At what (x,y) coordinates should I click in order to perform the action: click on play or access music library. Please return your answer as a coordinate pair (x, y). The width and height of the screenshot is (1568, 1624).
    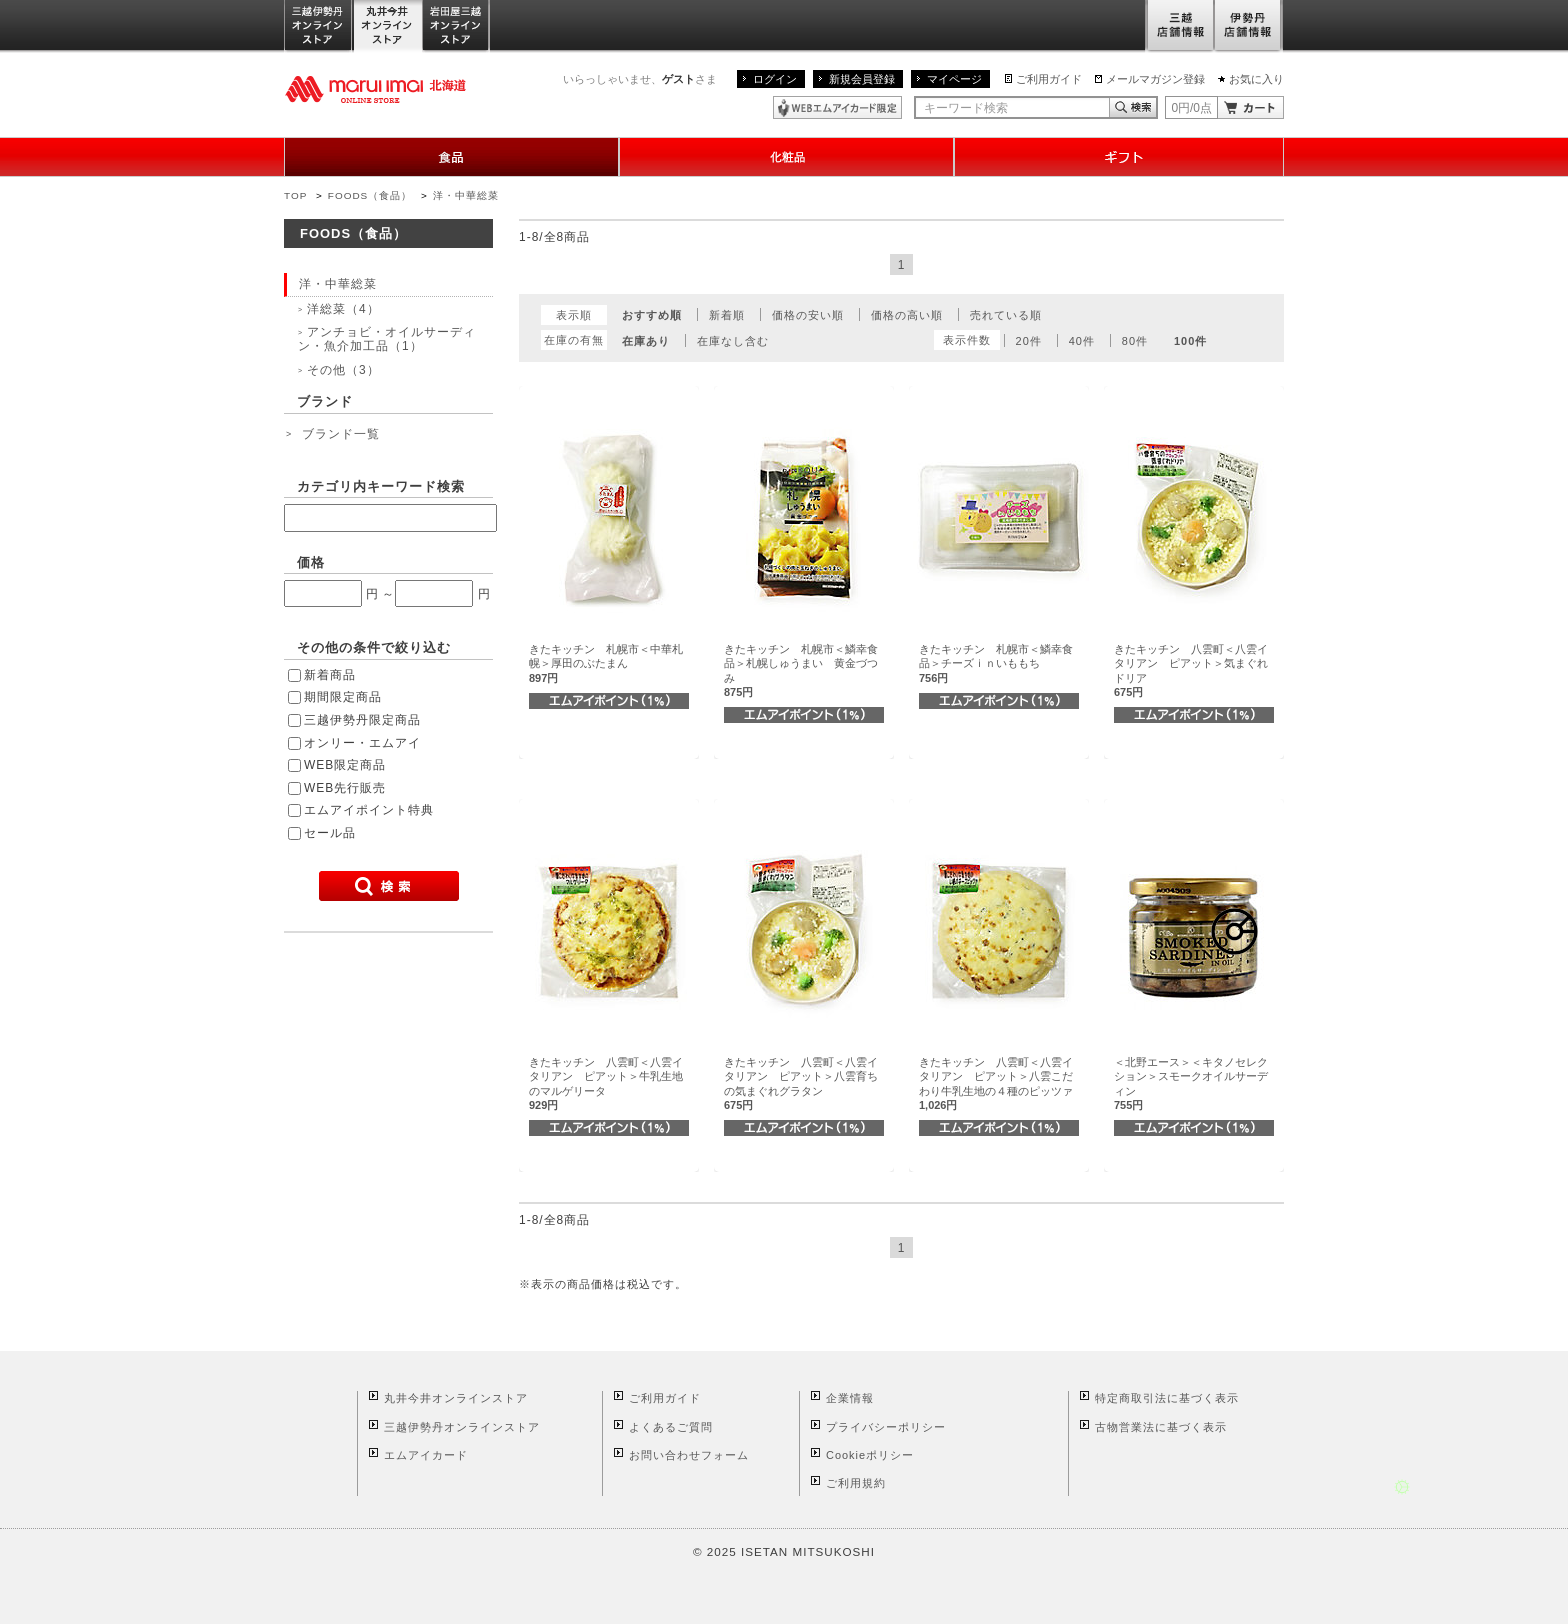
    Looking at the image, I should click on (1234, 931).